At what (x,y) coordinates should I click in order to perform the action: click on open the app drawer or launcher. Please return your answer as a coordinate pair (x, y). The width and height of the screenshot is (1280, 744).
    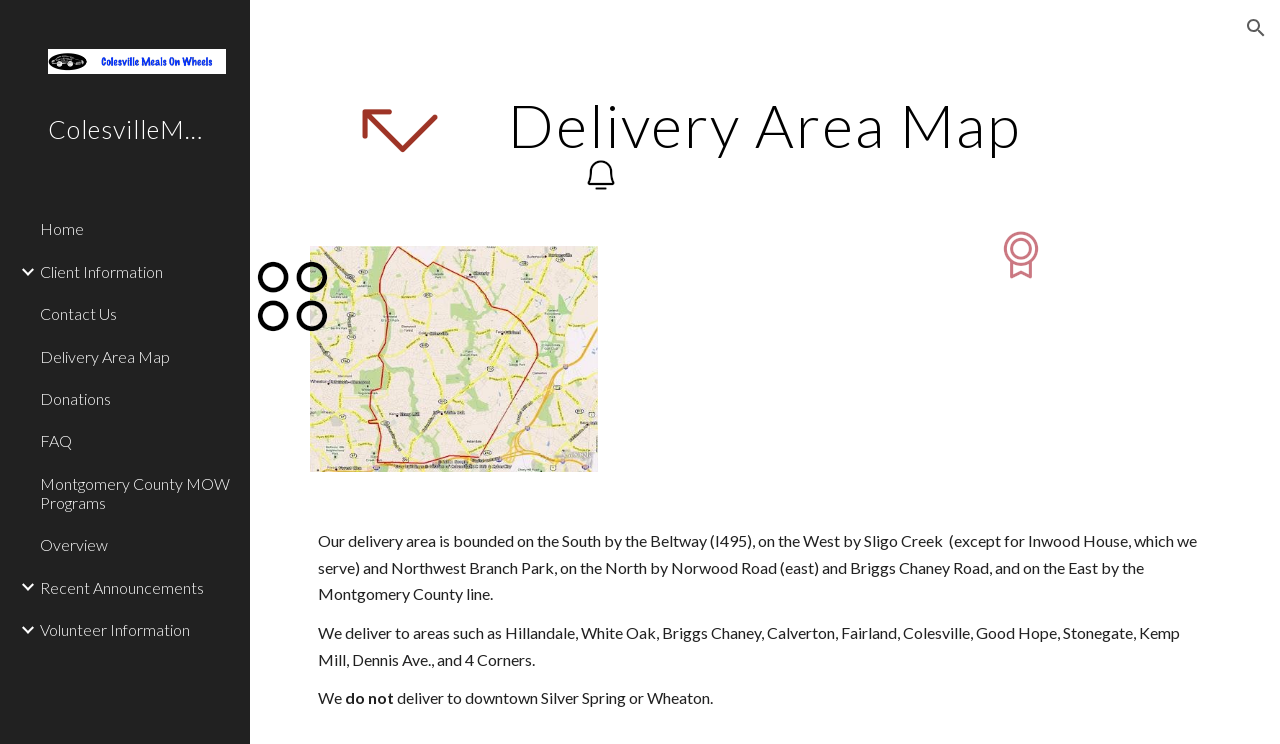
    Looking at the image, I should click on (292, 296).